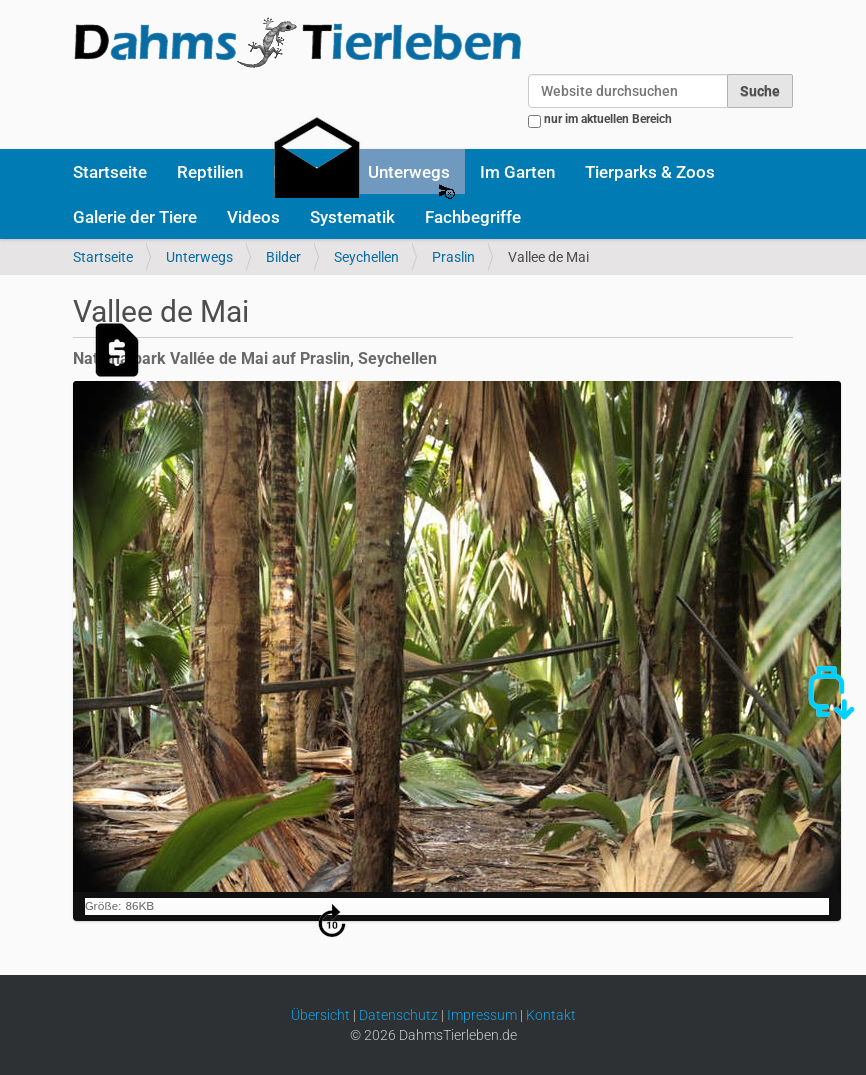  What do you see at coordinates (826, 691) in the screenshot?
I see `download to smartwatch` at bounding box center [826, 691].